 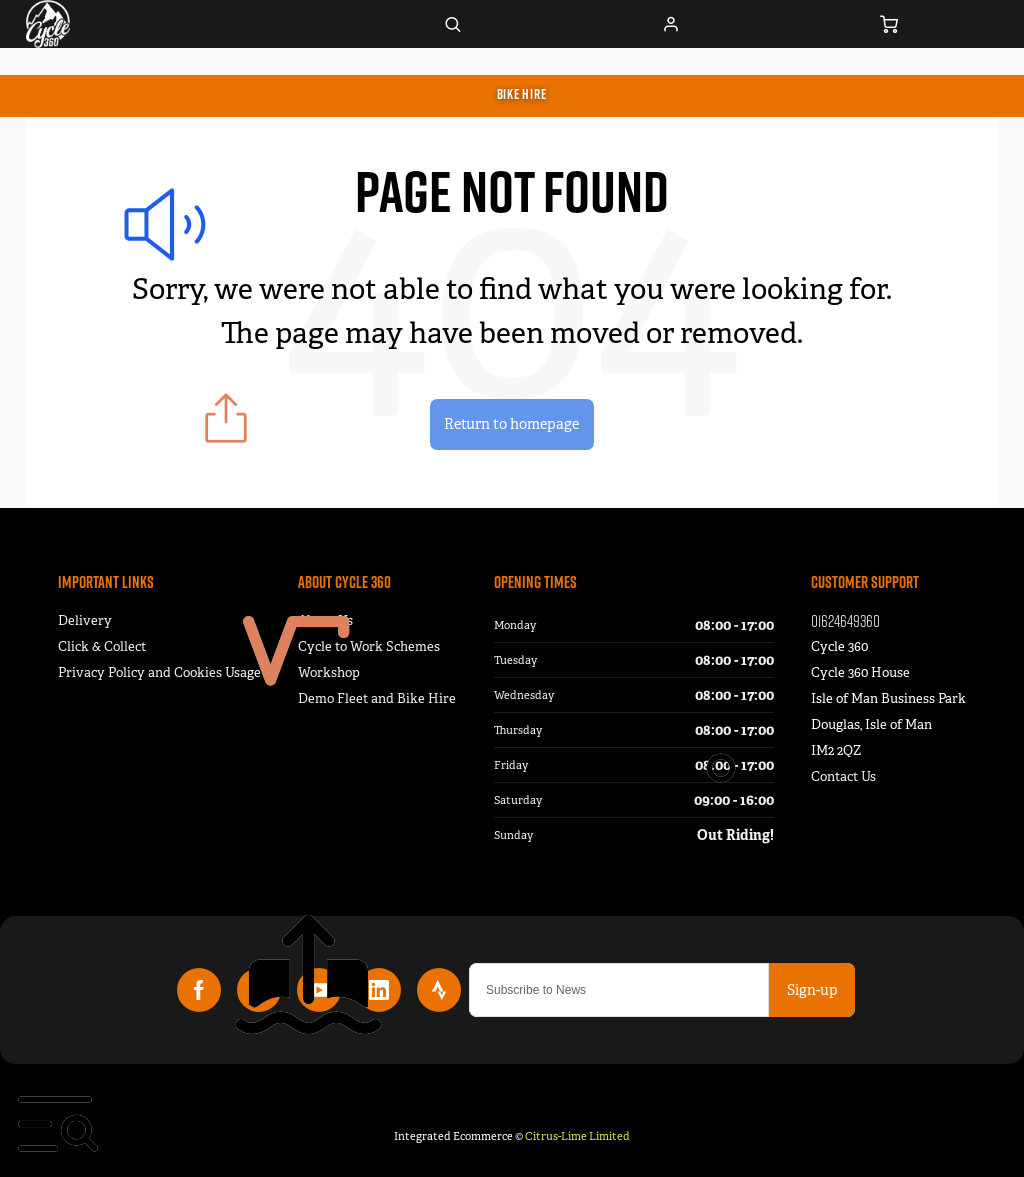 I want to click on search within a list or document, so click(x=55, y=1124).